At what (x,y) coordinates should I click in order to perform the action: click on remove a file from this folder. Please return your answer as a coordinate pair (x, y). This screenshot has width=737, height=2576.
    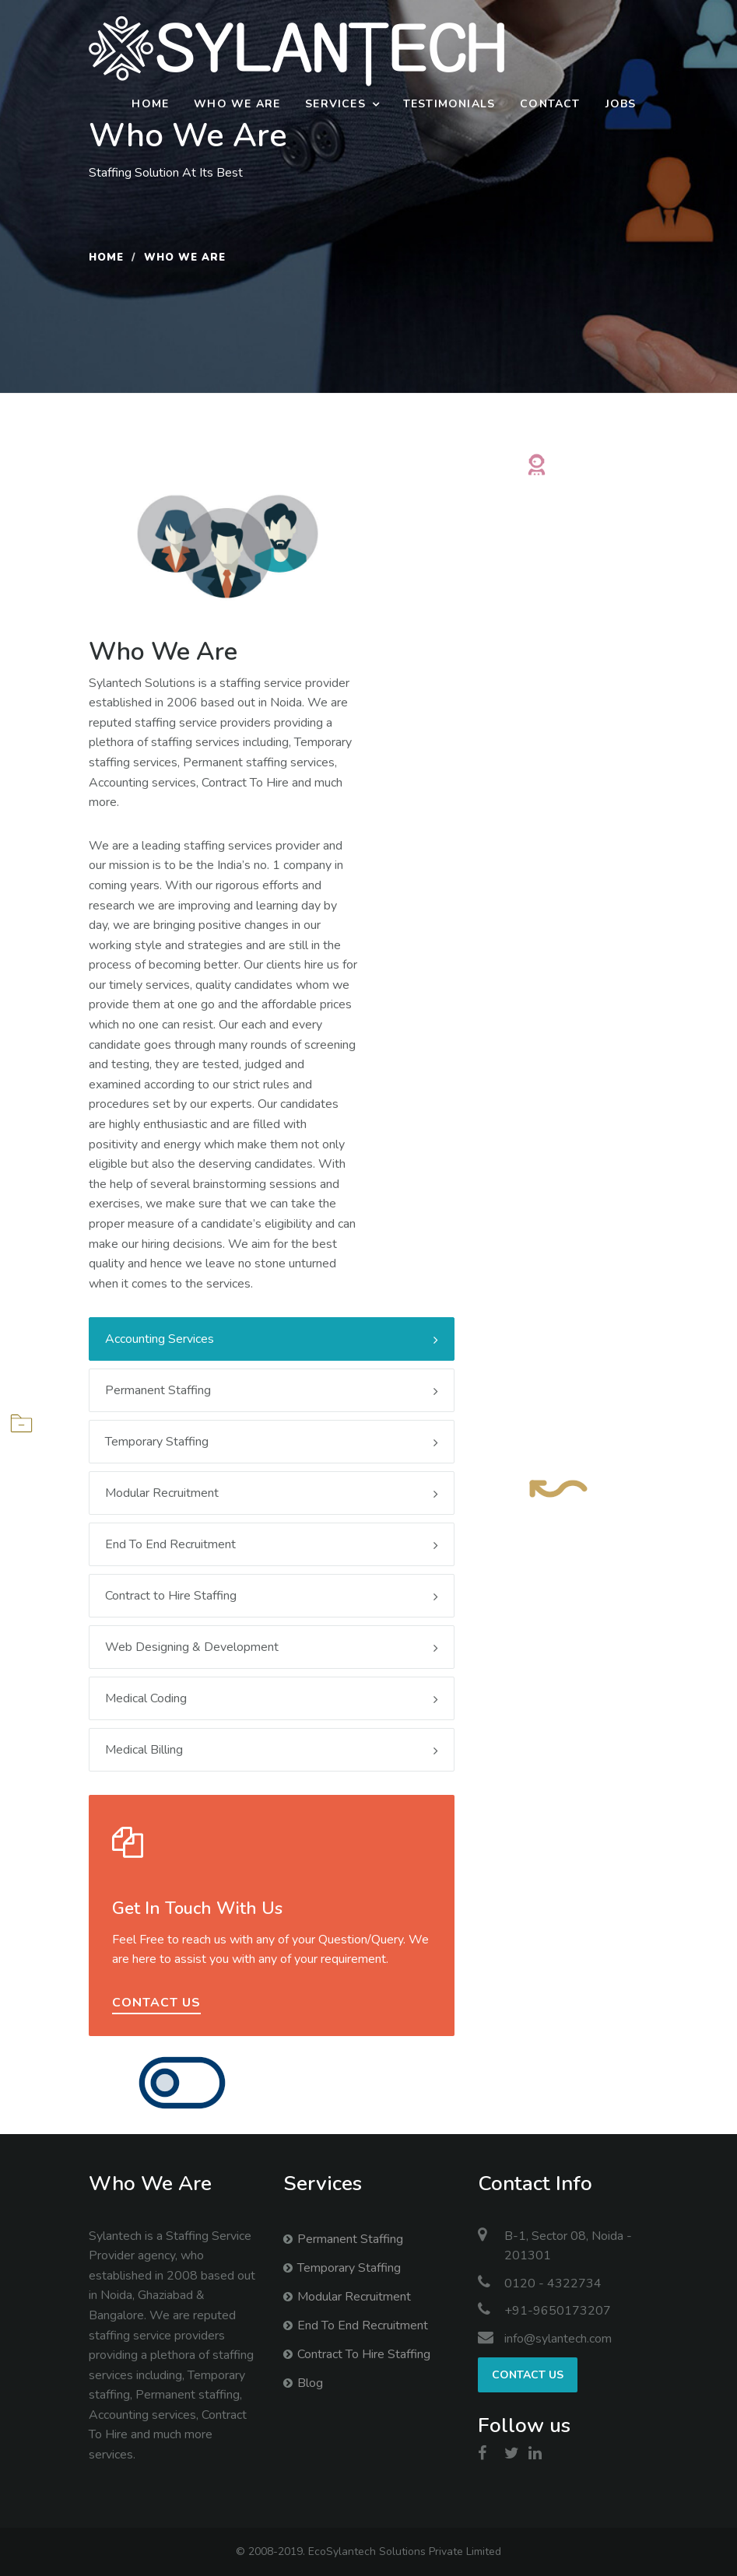
    Looking at the image, I should click on (21, 1423).